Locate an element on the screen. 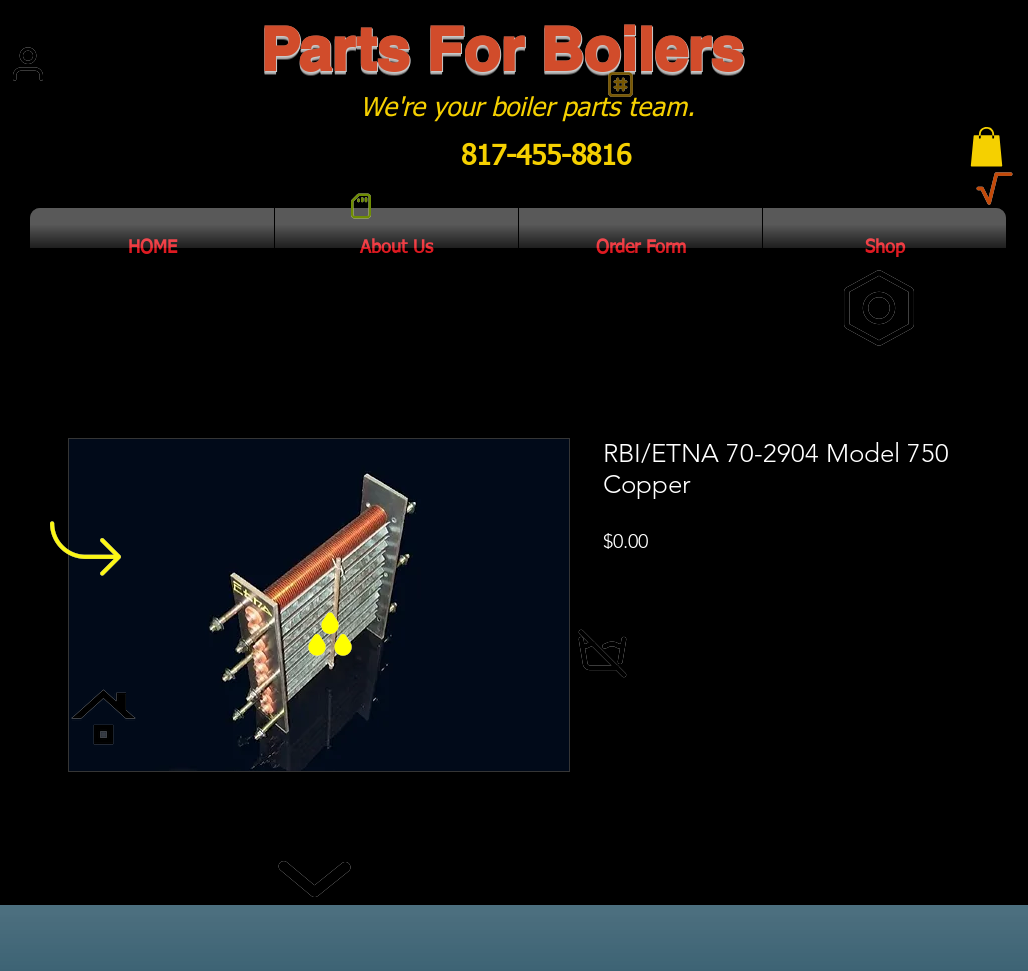 Image resolution: width=1028 pixels, height=971 pixels. access square root or radical function in calculator is located at coordinates (994, 188).